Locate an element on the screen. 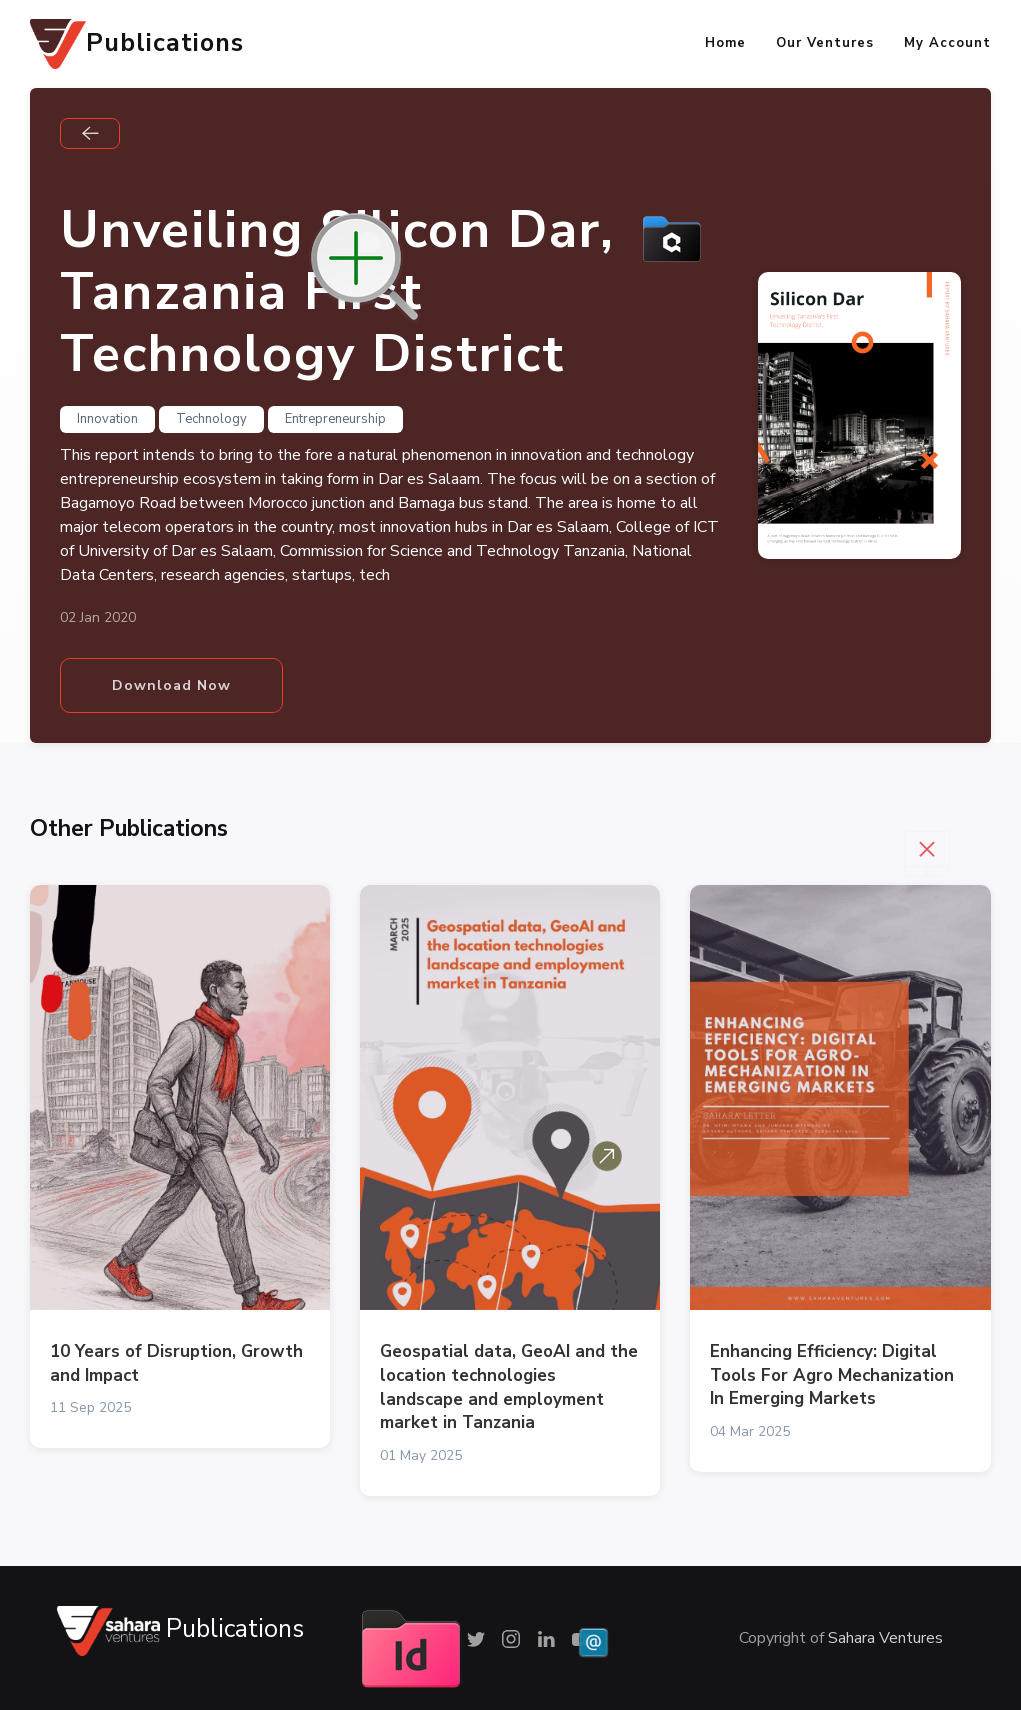 This screenshot has width=1021, height=1710. indicates a symbolic link or shortcut to another file is located at coordinates (607, 1156).